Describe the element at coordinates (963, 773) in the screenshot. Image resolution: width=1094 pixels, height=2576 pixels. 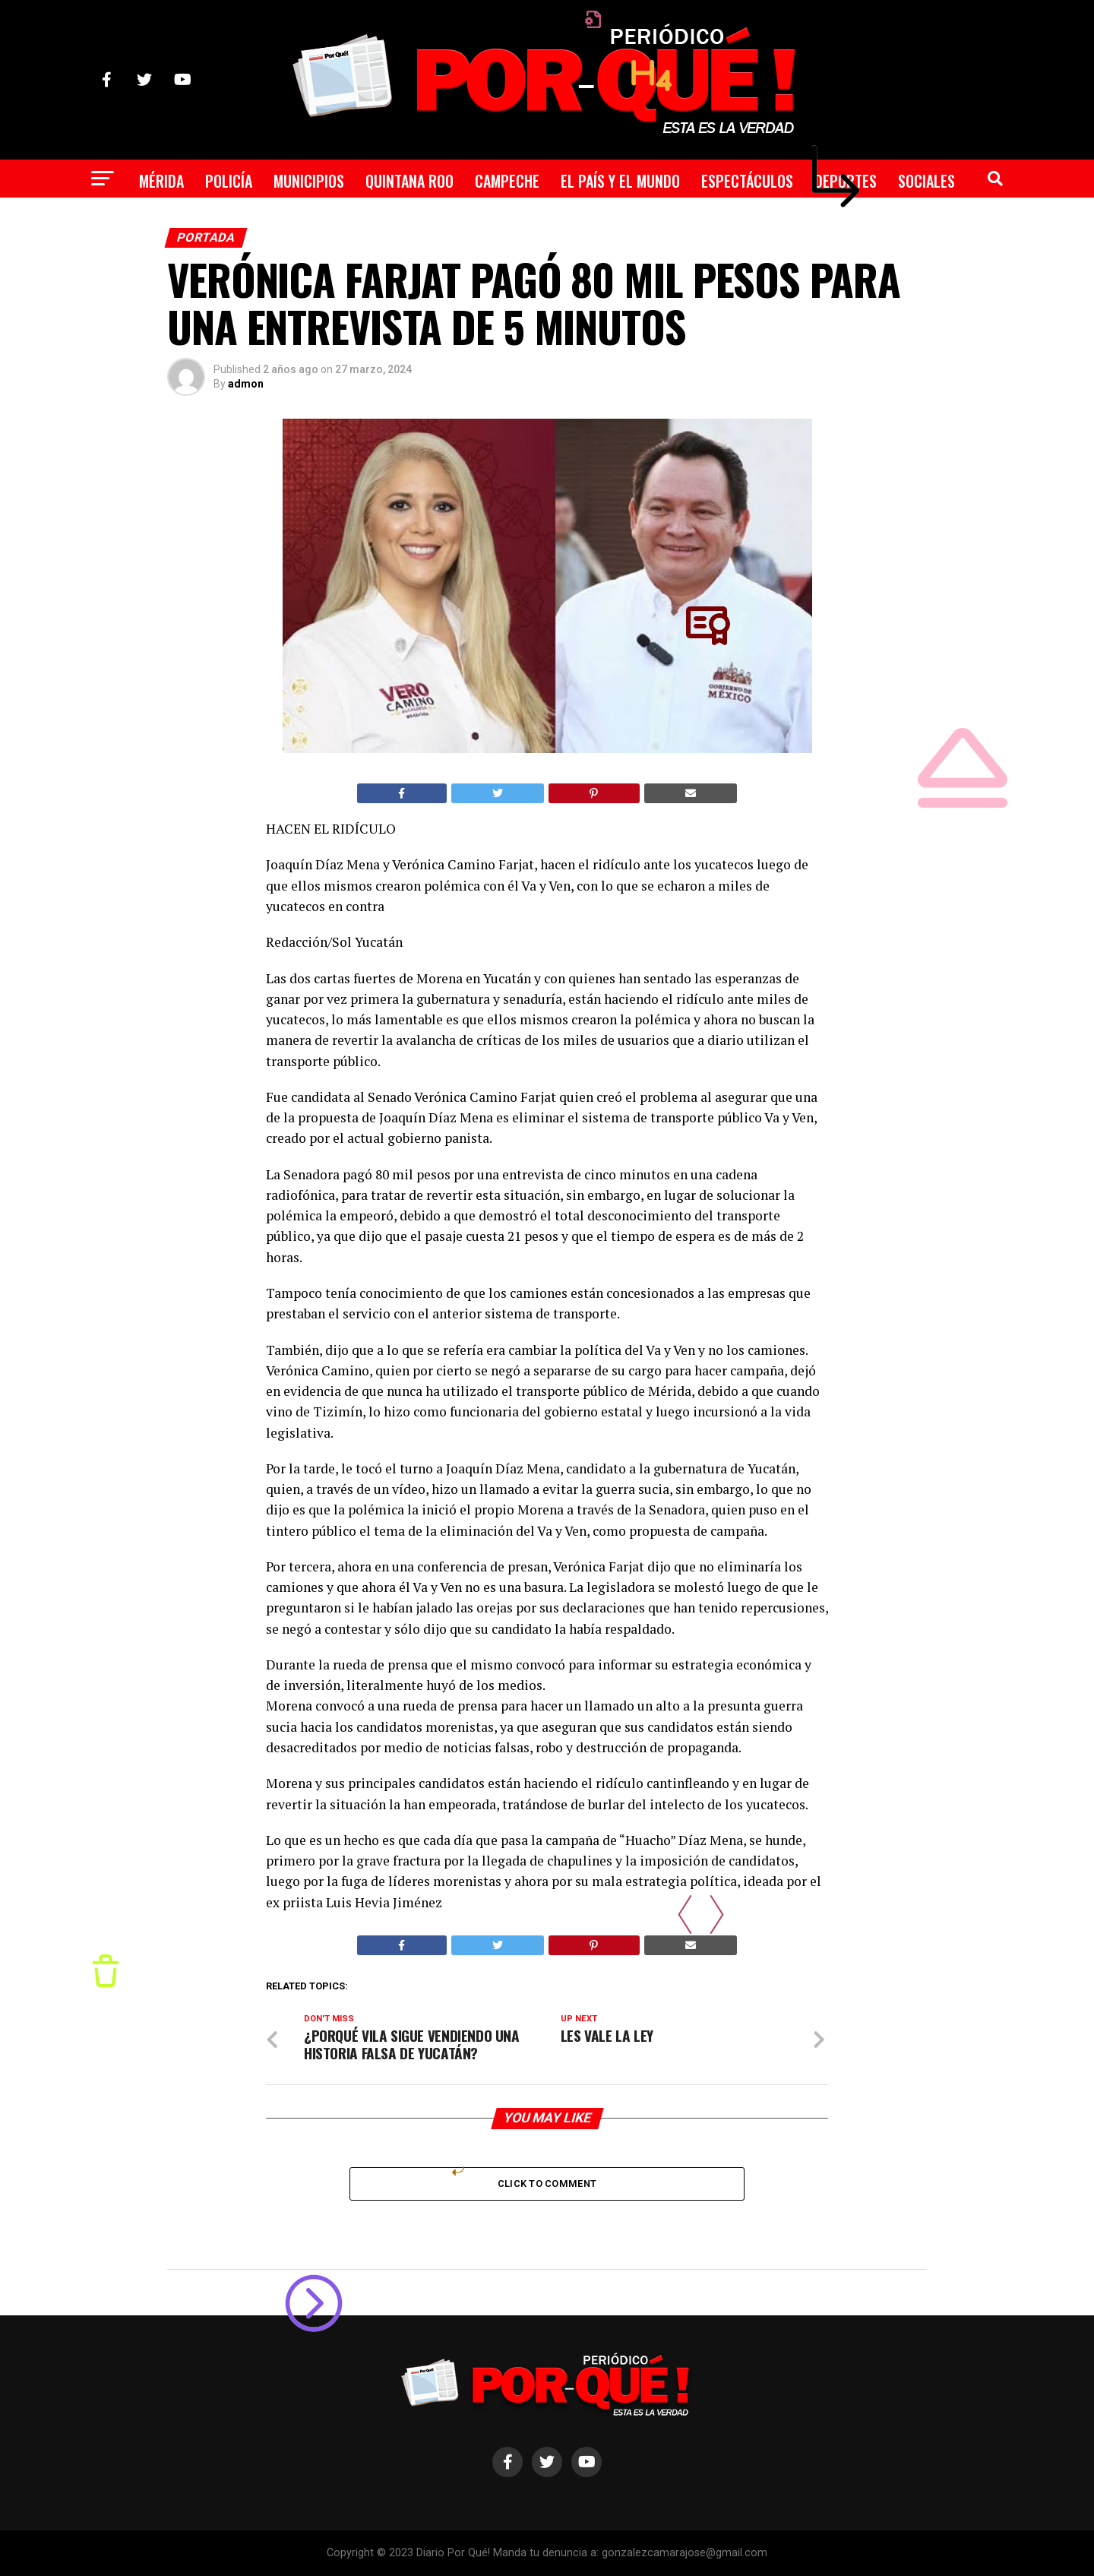
I see `eject media or disc` at that location.